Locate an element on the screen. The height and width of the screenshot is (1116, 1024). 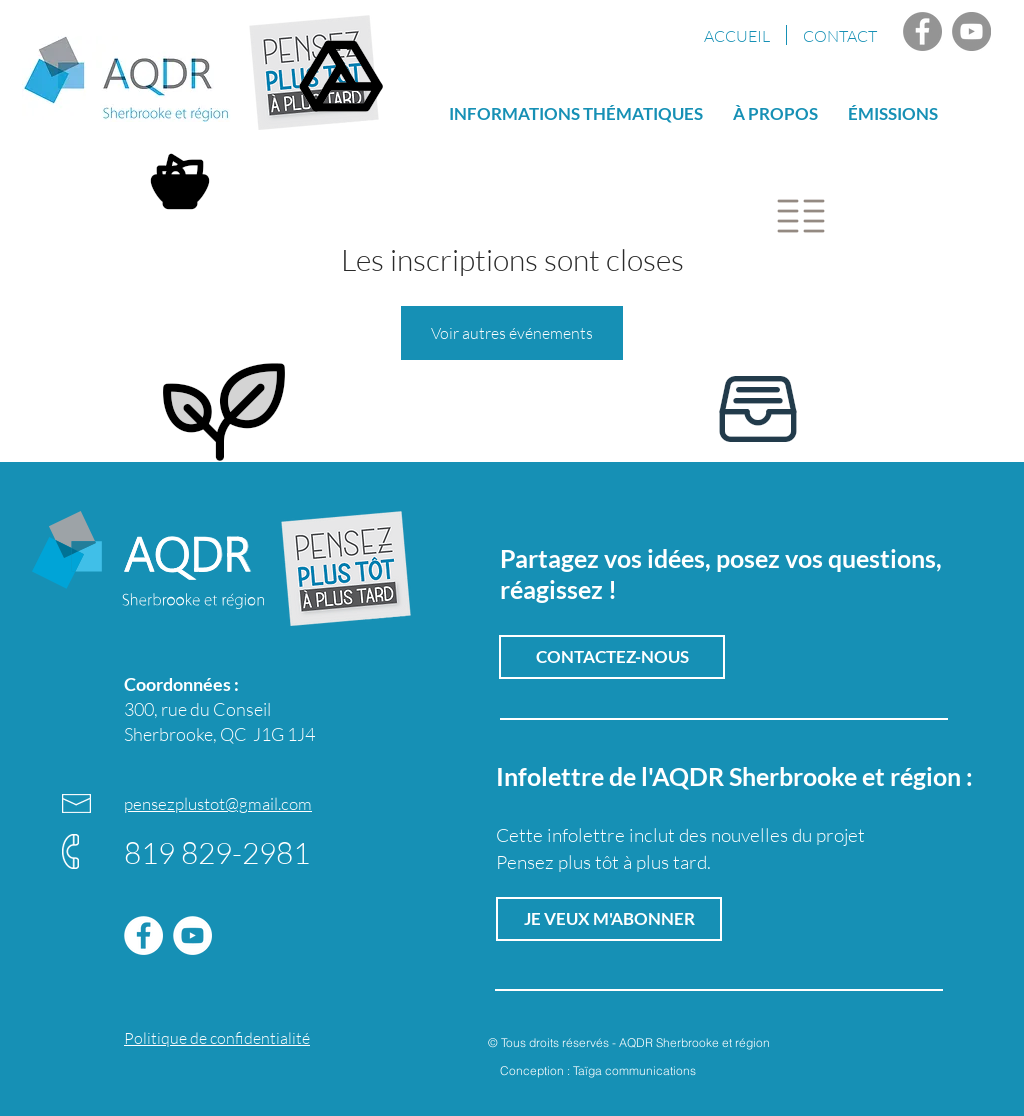
open Google Drive is located at coordinates (341, 74).